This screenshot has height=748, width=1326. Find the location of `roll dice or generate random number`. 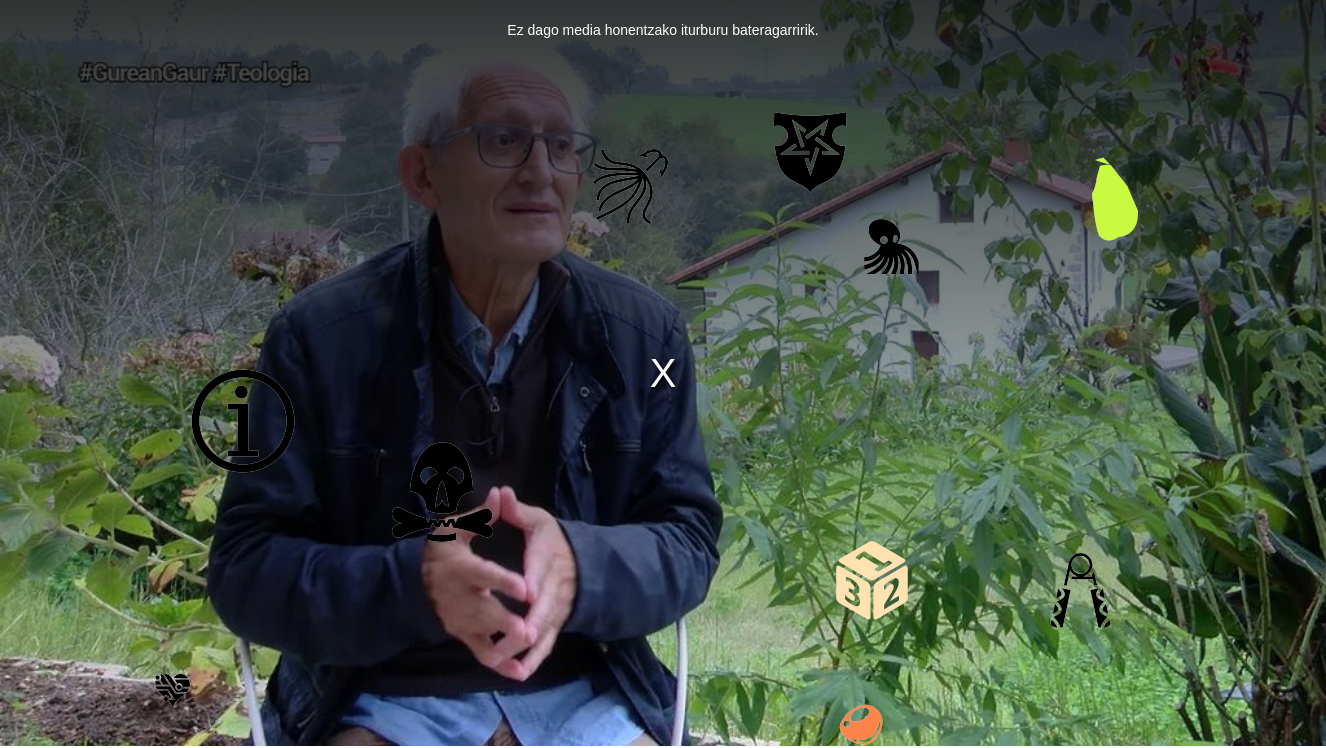

roll dice or generate random number is located at coordinates (872, 581).